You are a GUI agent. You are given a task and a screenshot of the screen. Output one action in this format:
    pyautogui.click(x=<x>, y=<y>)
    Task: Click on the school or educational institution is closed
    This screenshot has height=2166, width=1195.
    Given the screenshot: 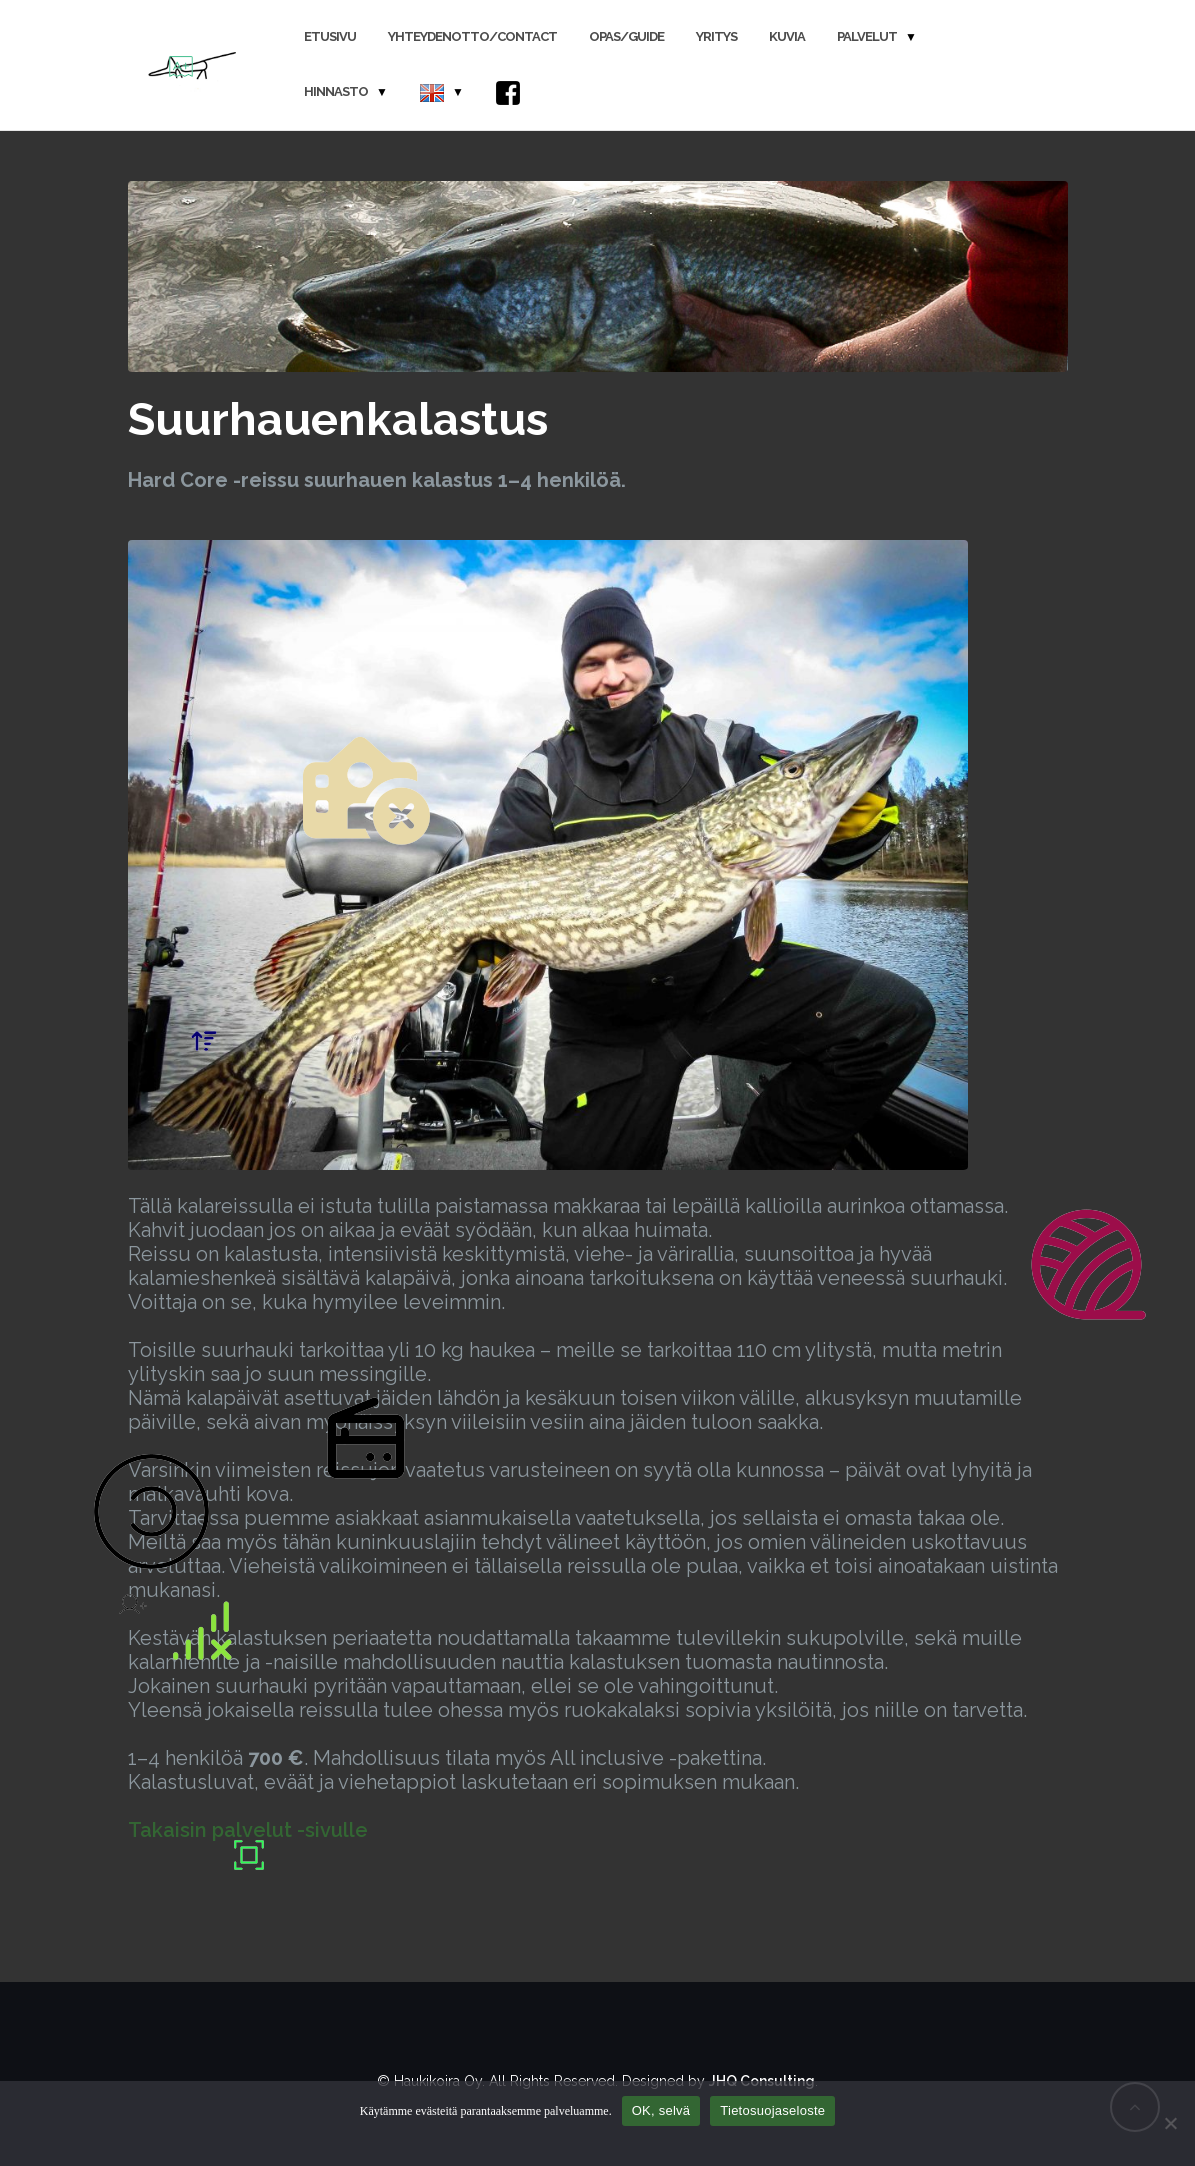 What is the action you would take?
    pyautogui.click(x=366, y=787)
    